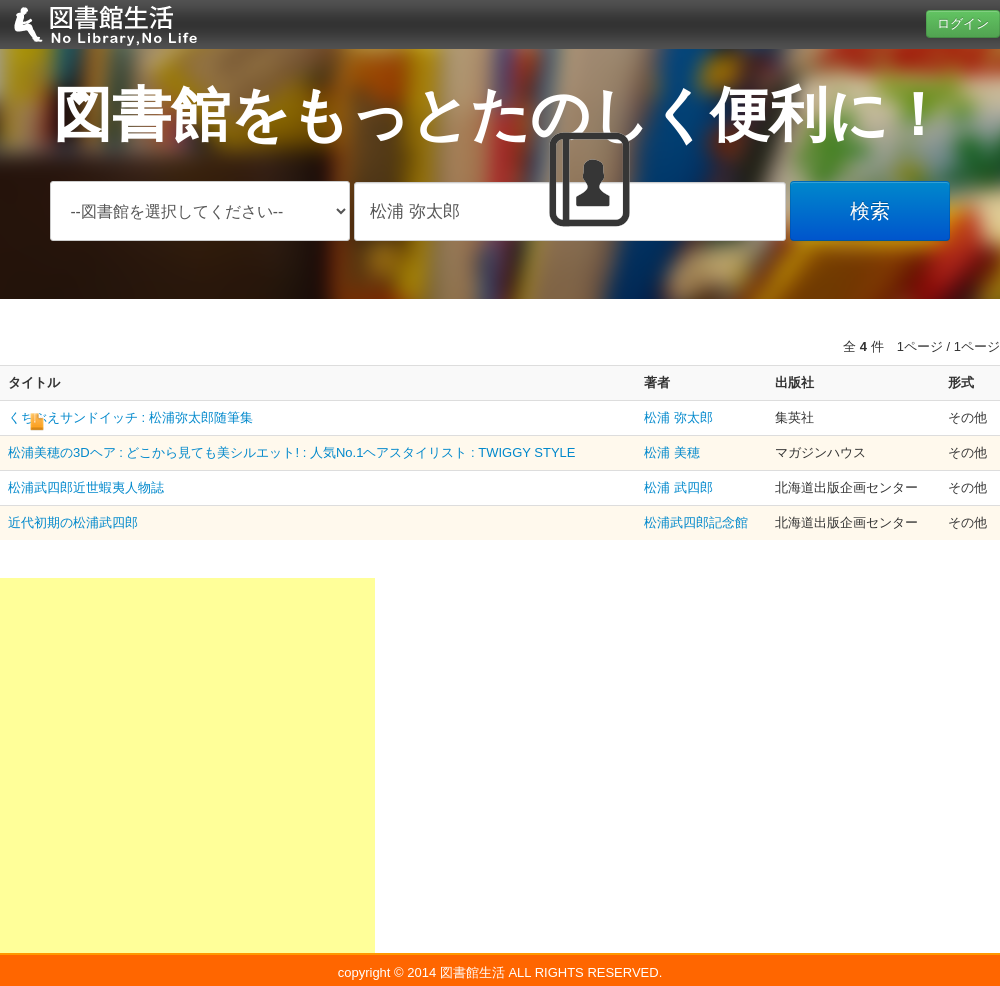 Image resolution: width=1000 pixels, height=986 pixels. What do you see at coordinates (589, 179) in the screenshot?
I see `open contacts or address book` at bounding box center [589, 179].